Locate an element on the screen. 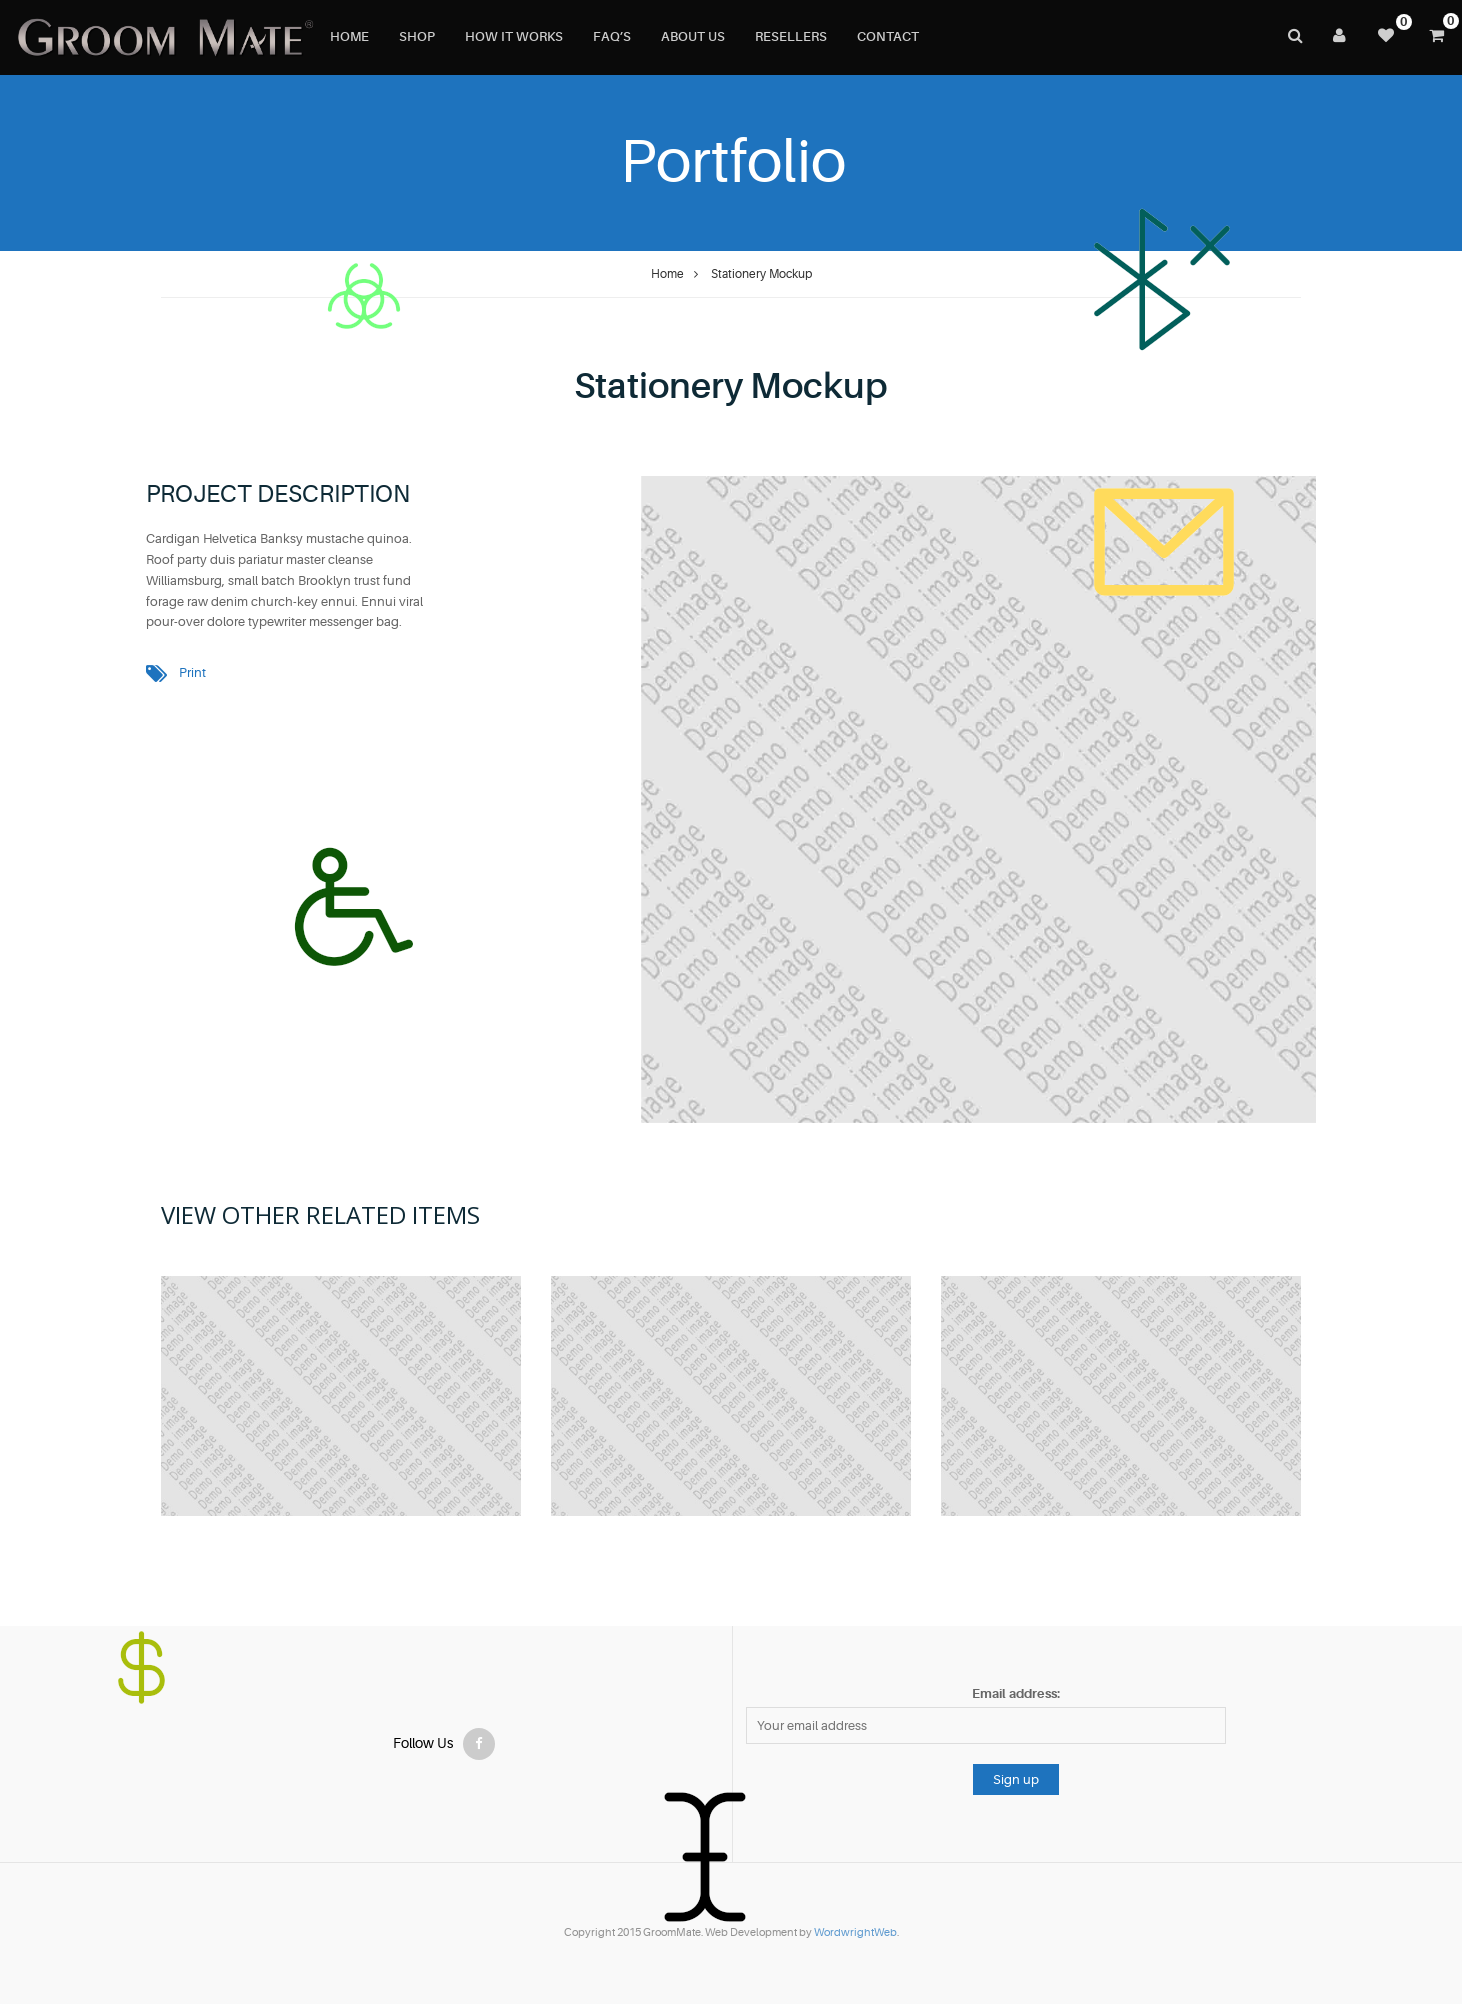 The image size is (1462, 2004). text input field is active is located at coordinates (705, 1857).